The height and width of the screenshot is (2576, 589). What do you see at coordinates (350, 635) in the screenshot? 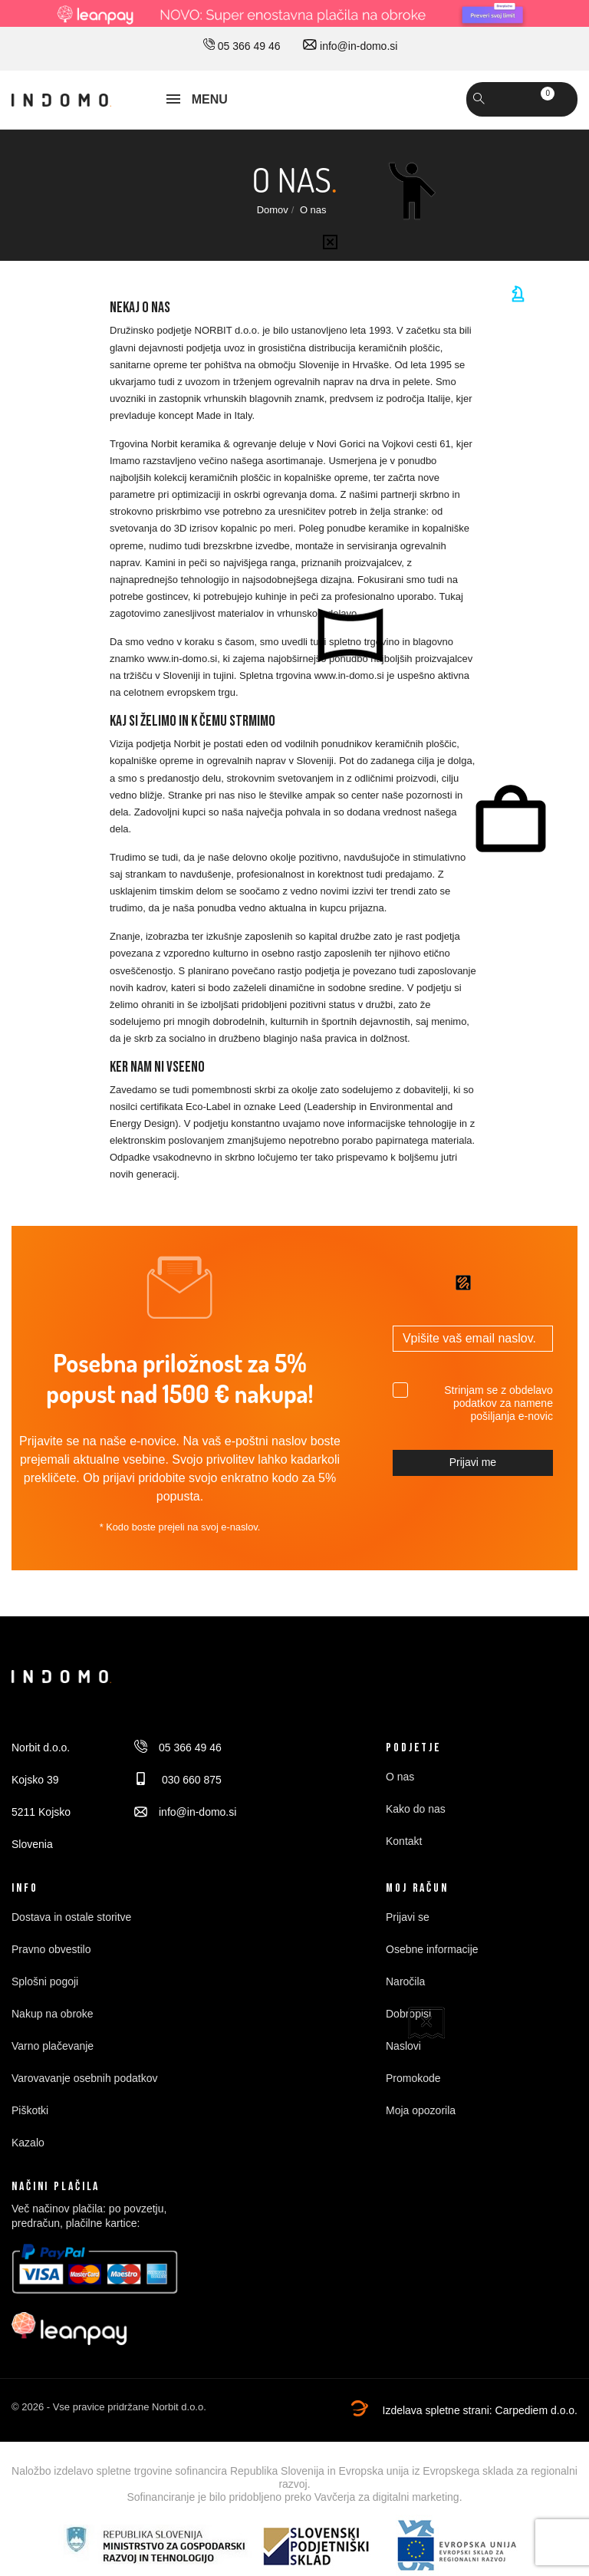
I see `switch to panorama photo mode` at bounding box center [350, 635].